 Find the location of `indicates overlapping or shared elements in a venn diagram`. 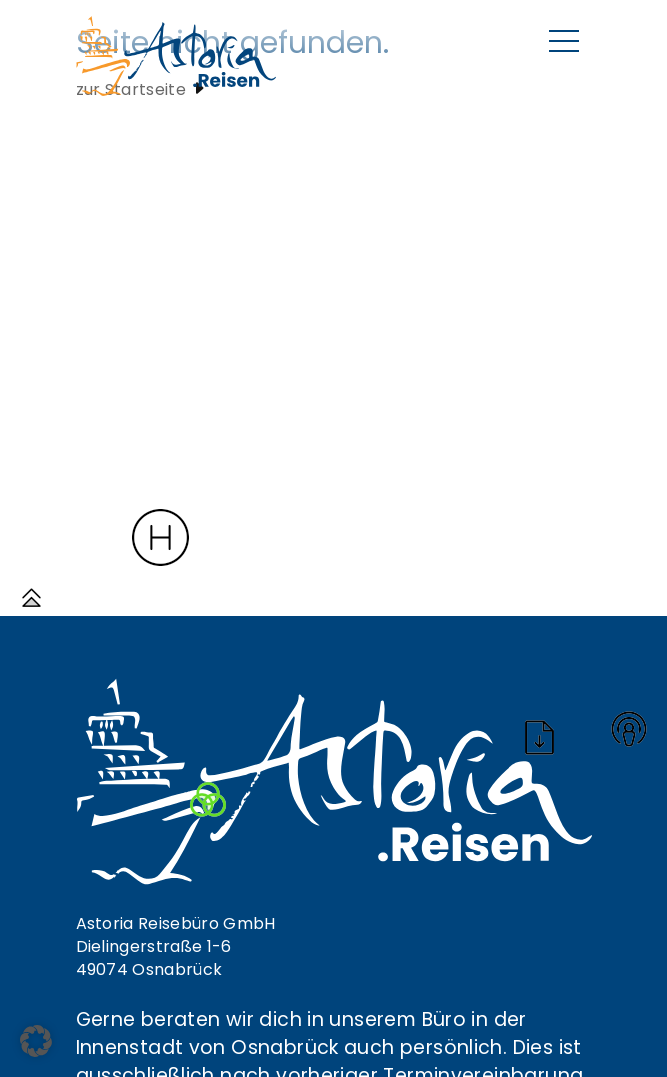

indicates overlapping or shared elements in a venn diagram is located at coordinates (208, 800).